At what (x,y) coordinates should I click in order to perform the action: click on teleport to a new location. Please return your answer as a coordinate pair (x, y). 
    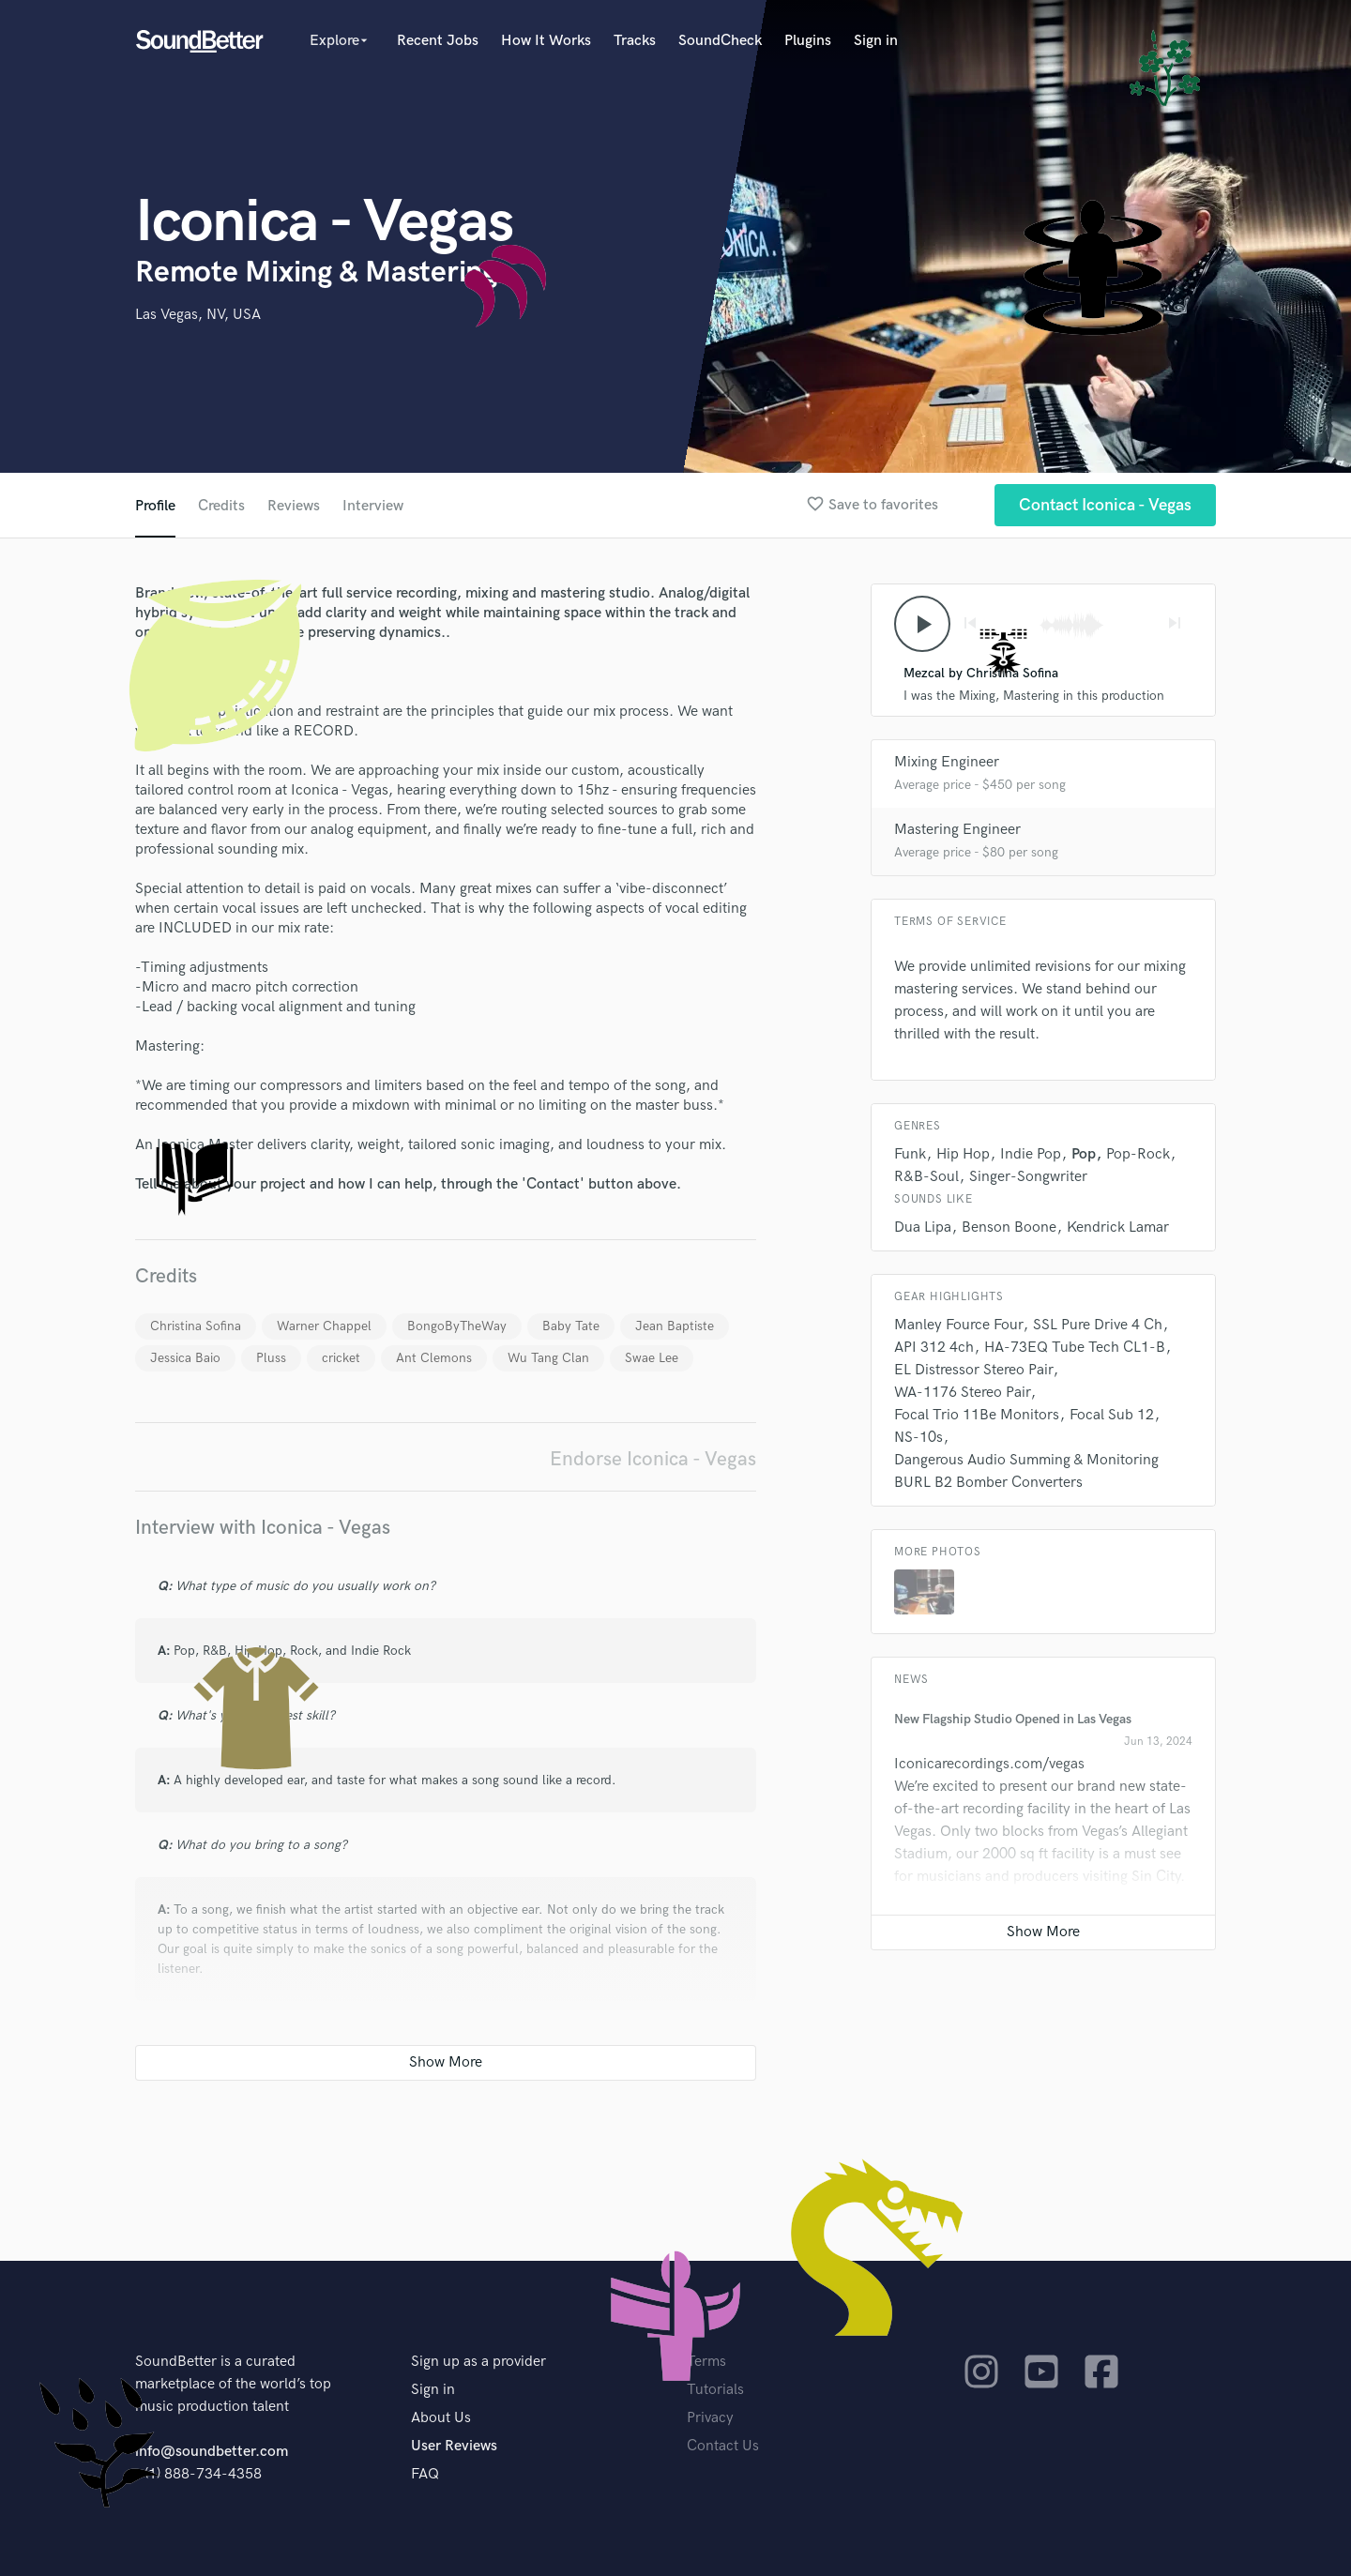
    Looking at the image, I should click on (1093, 270).